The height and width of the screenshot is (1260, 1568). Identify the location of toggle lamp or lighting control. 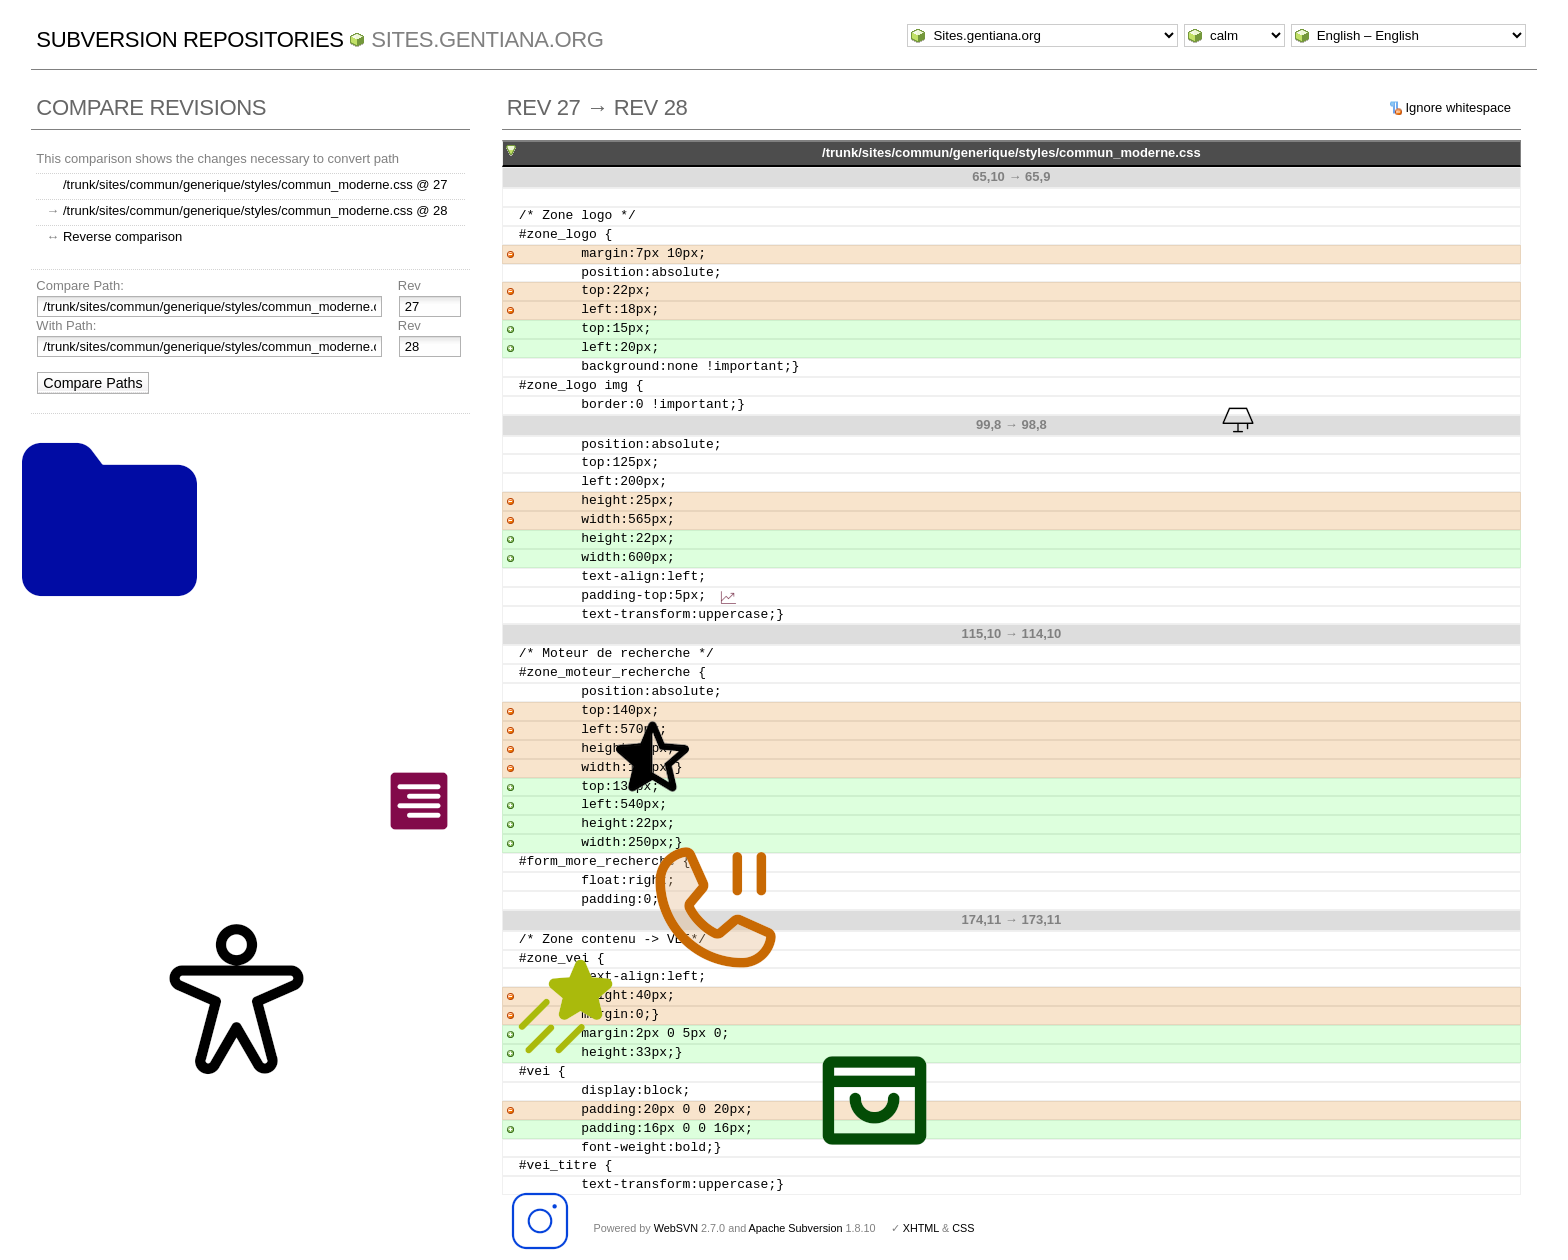
(1238, 420).